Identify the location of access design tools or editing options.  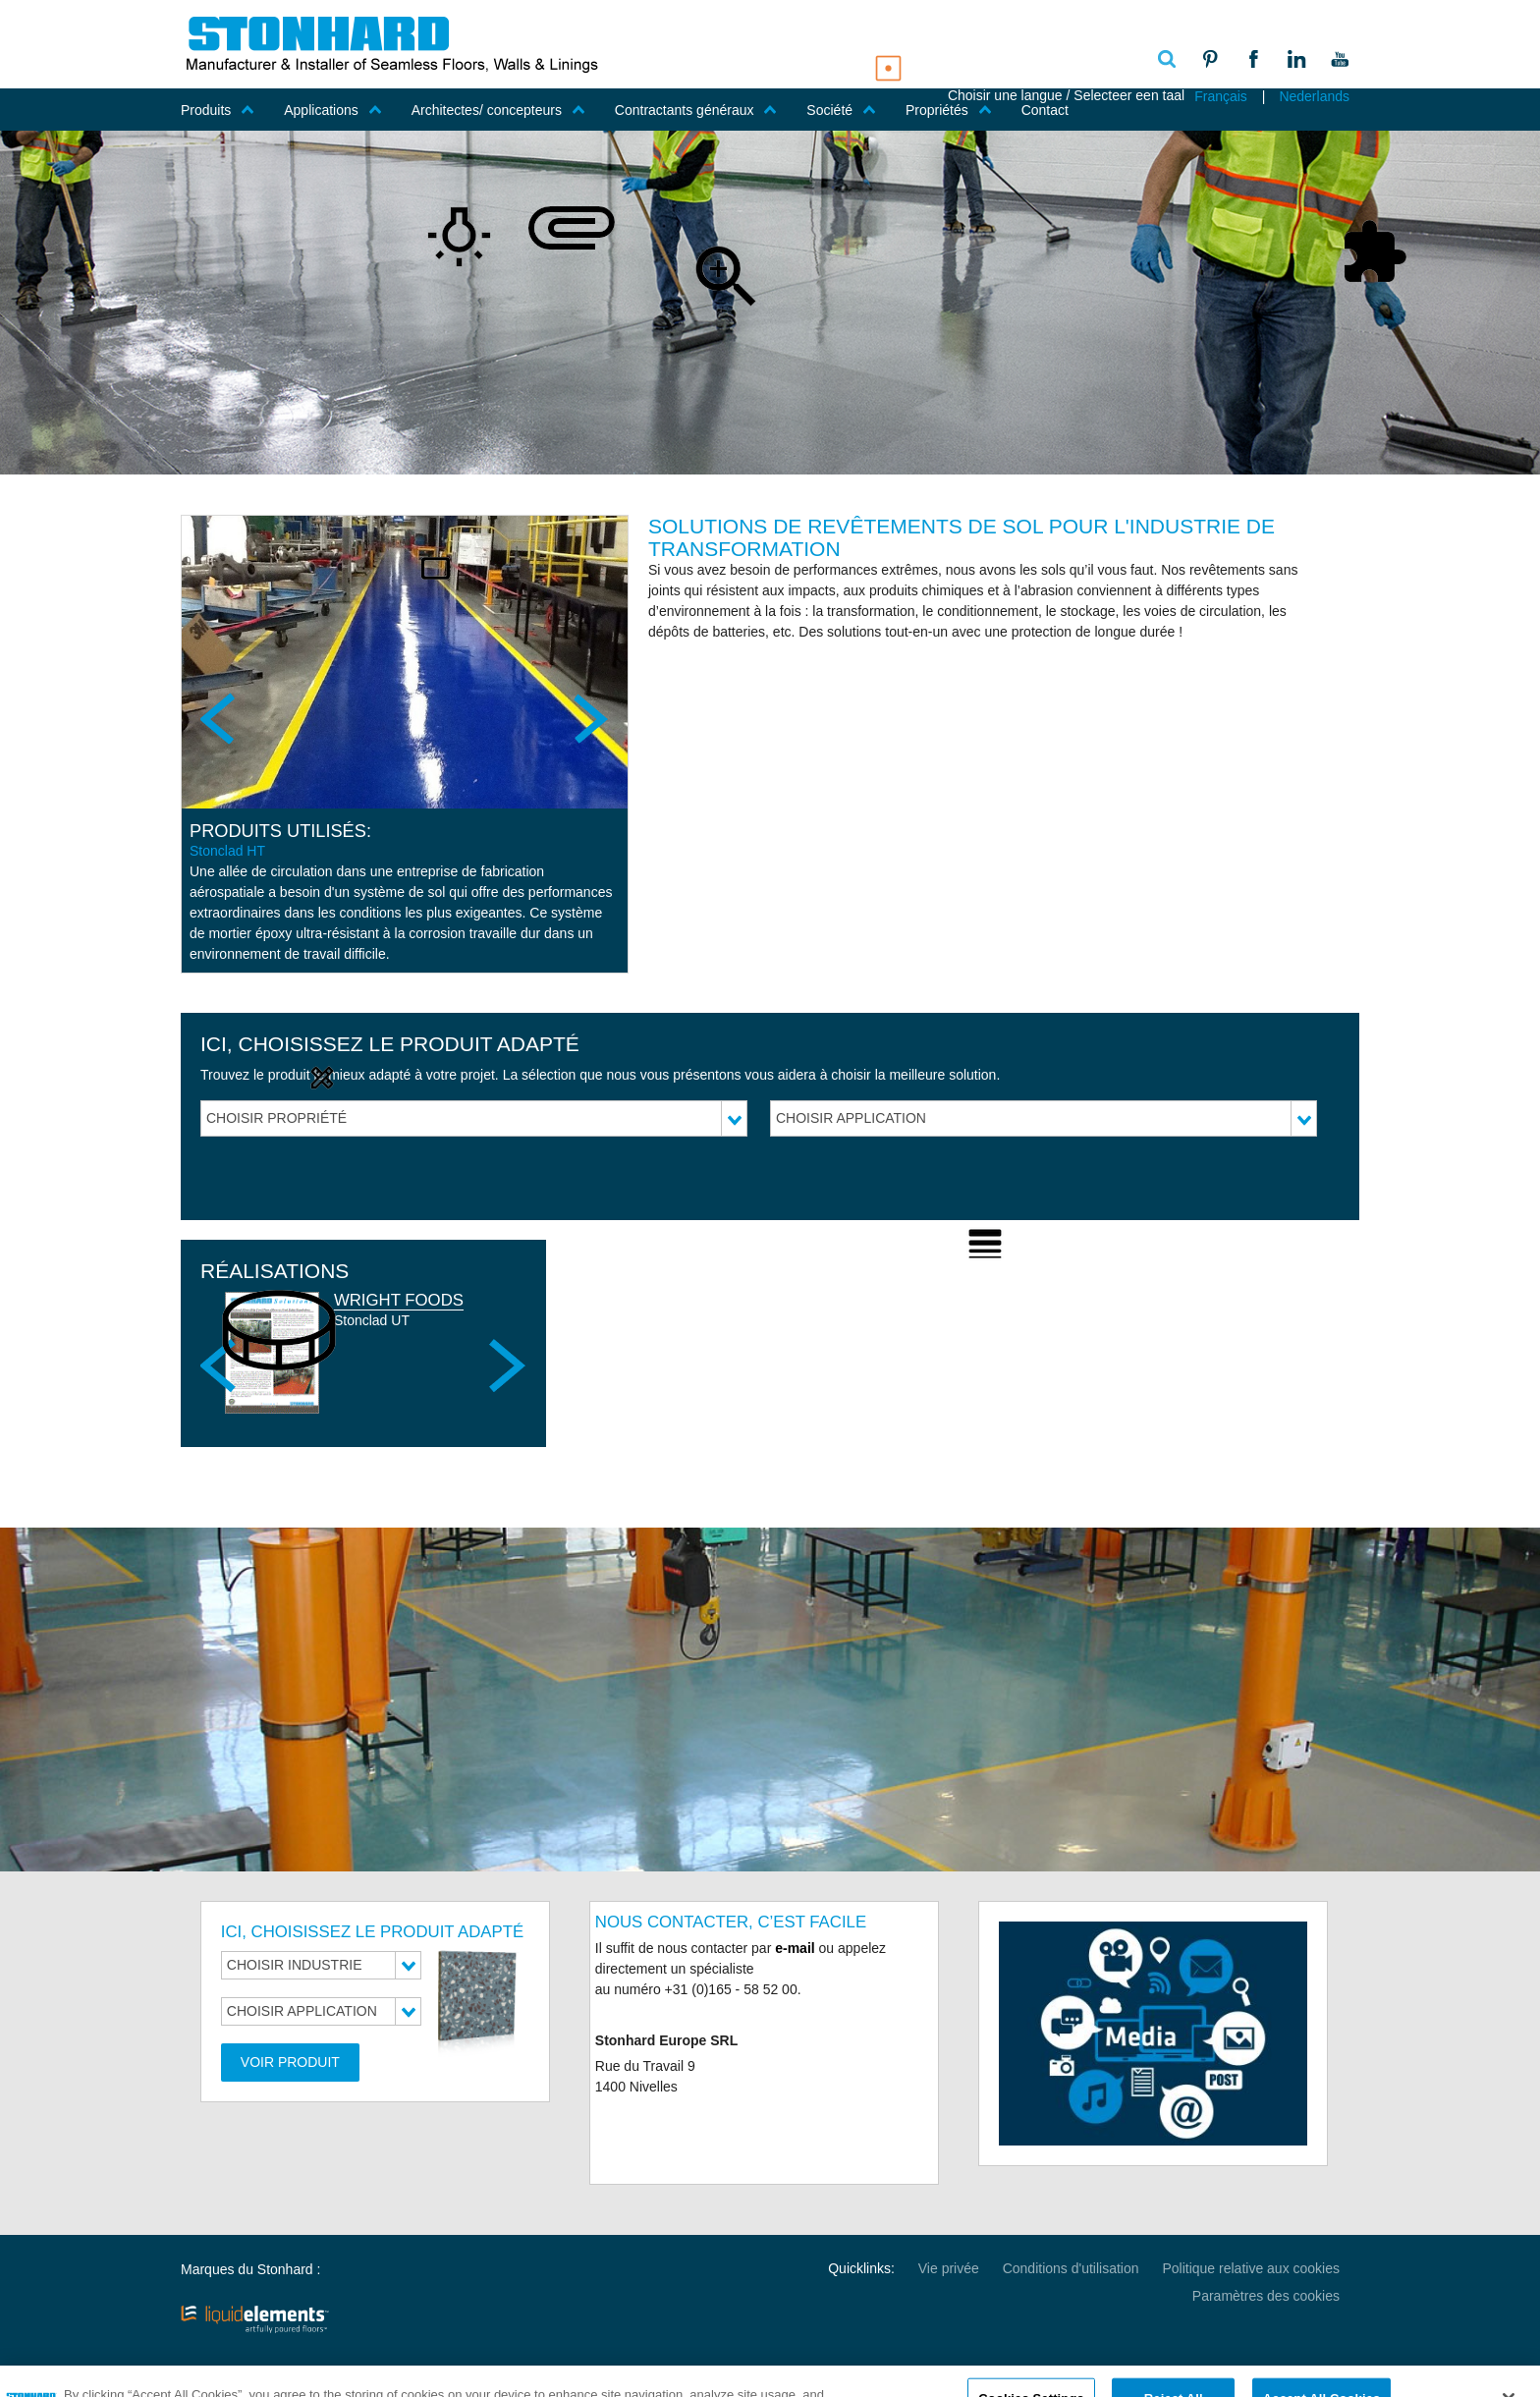
(322, 1078).